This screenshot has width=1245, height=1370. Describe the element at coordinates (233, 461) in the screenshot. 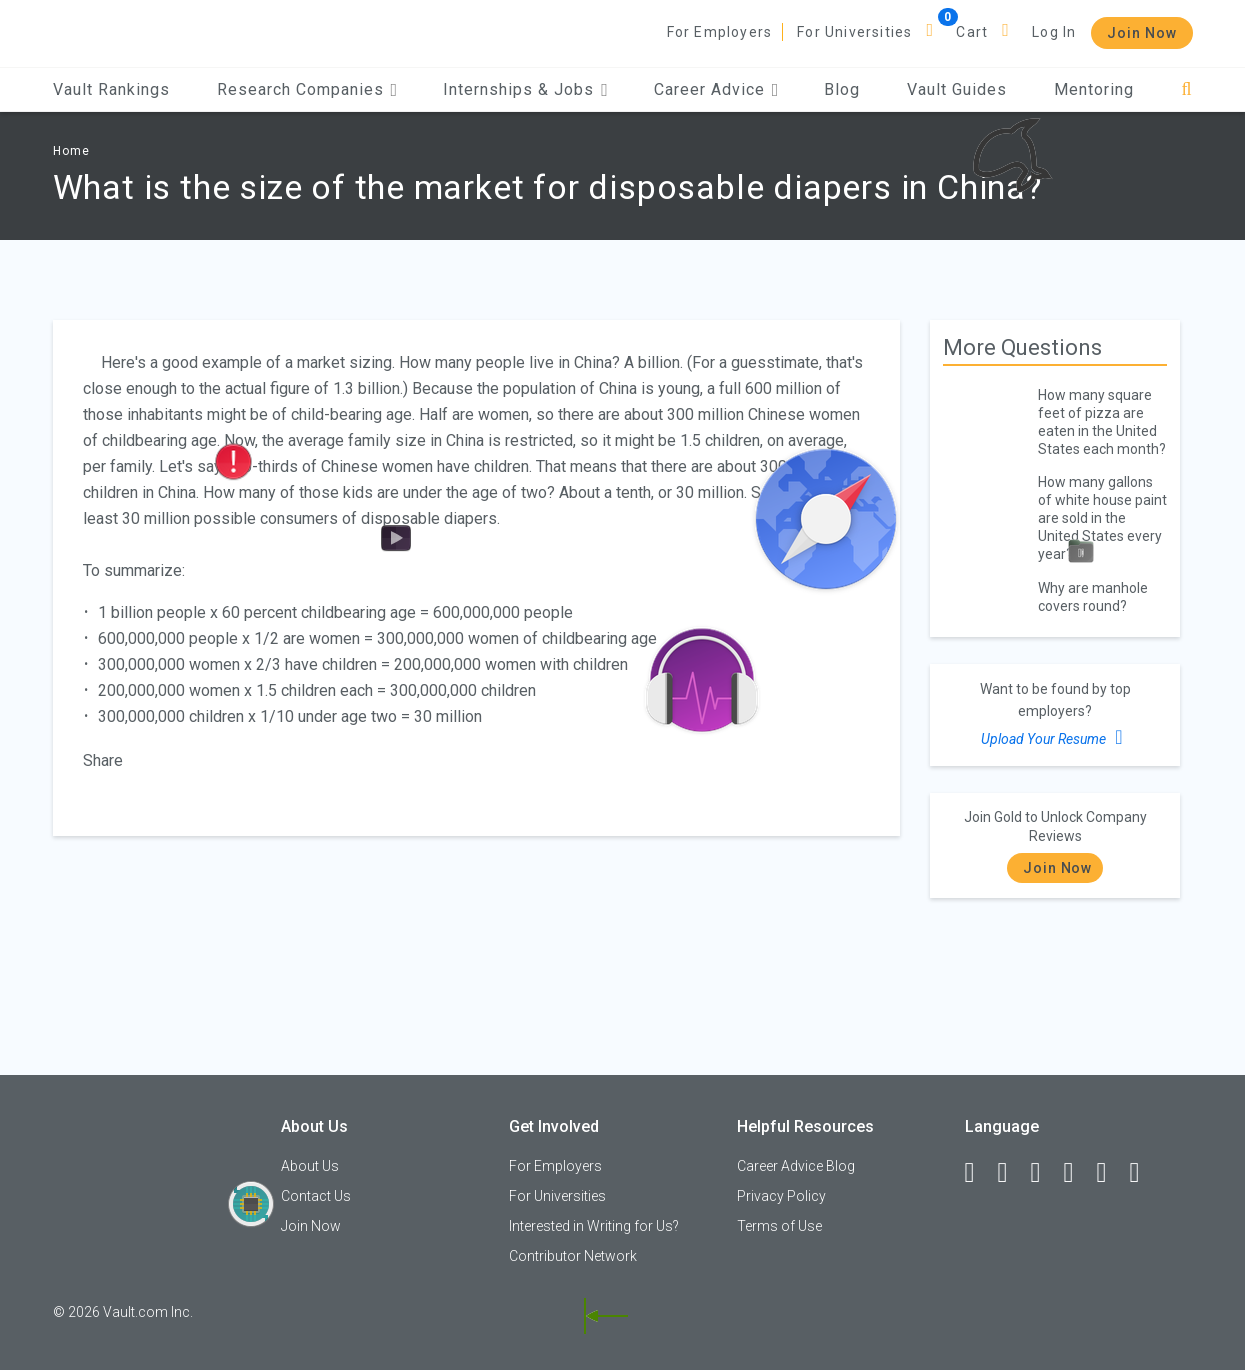

I see `report a system crash or error` at that location.